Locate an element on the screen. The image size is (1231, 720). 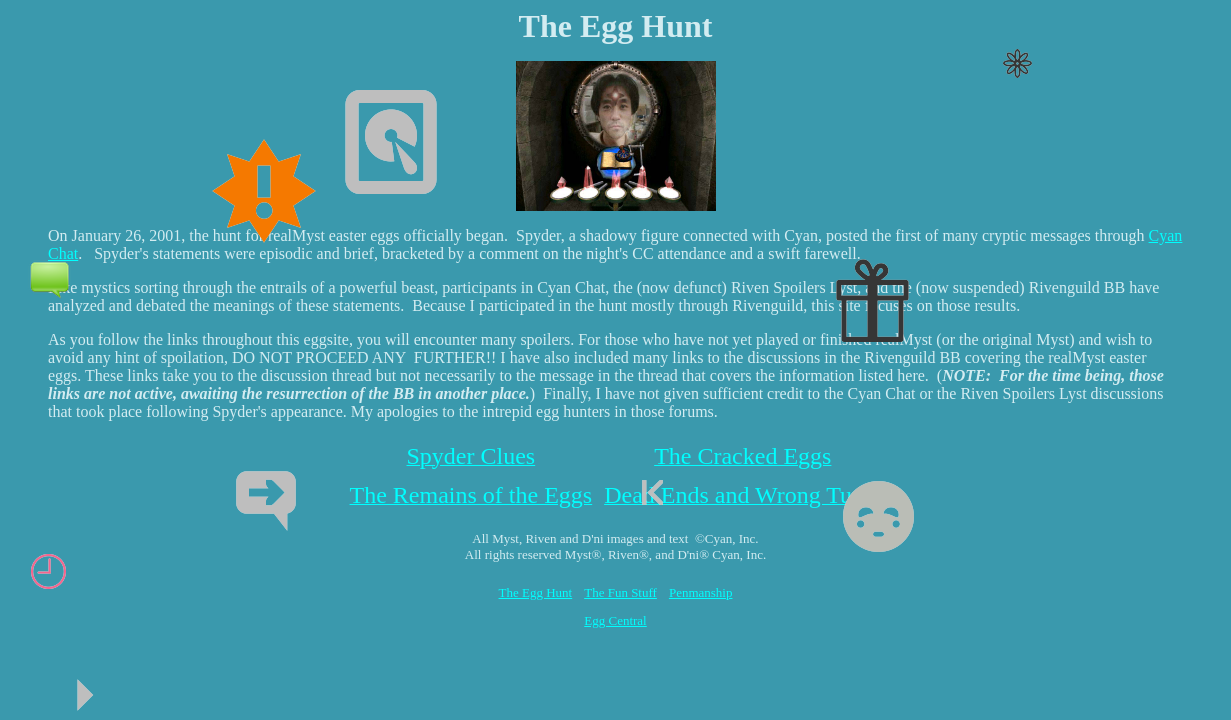
navigate to the next item or page is located at coordinates (84, 695).